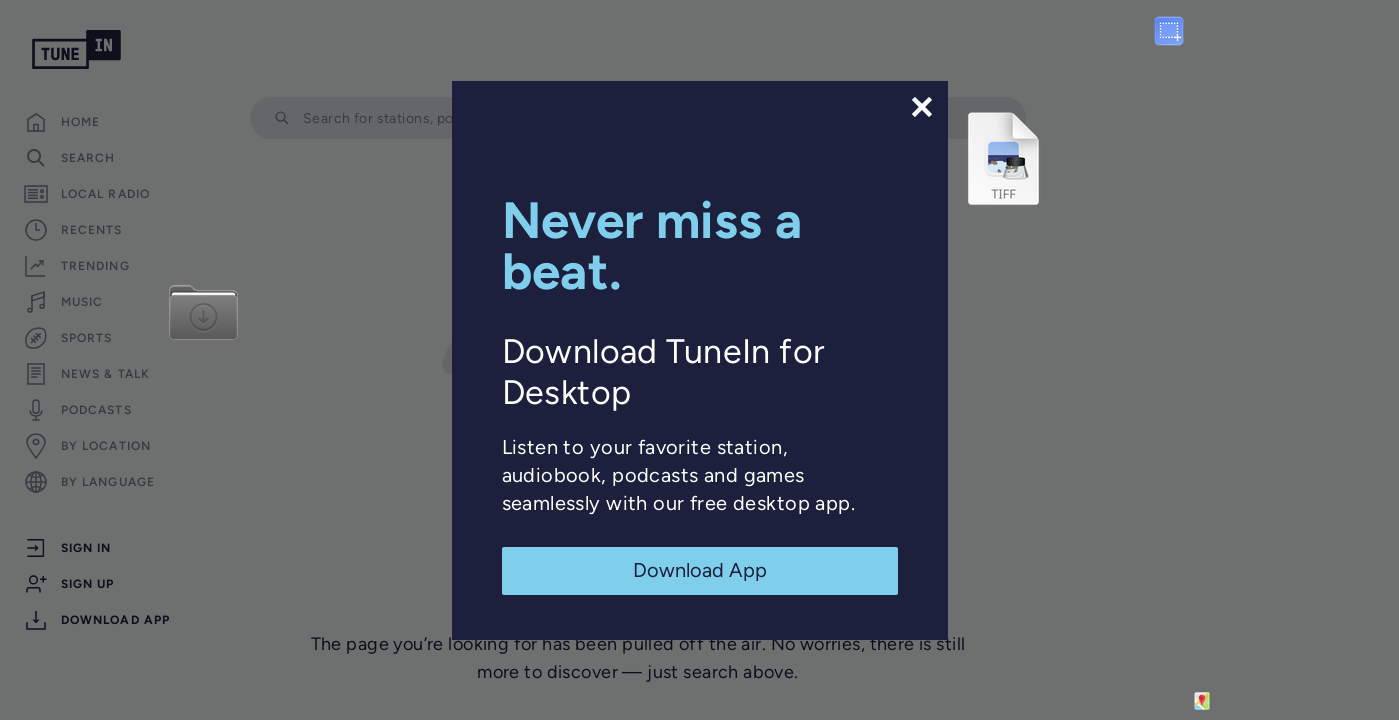 This screenshot has height=720, width=1399. I want to click on take a screenshot, so click(1169, 31).